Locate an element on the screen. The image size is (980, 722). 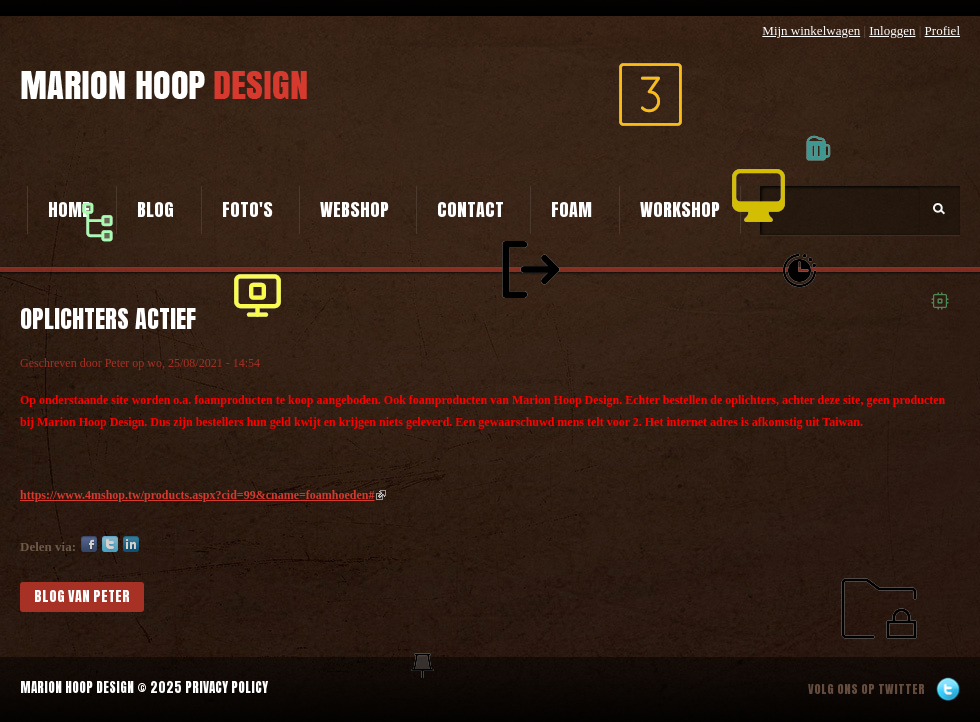
access a password-protected folder is located at coordinates (879, 607).